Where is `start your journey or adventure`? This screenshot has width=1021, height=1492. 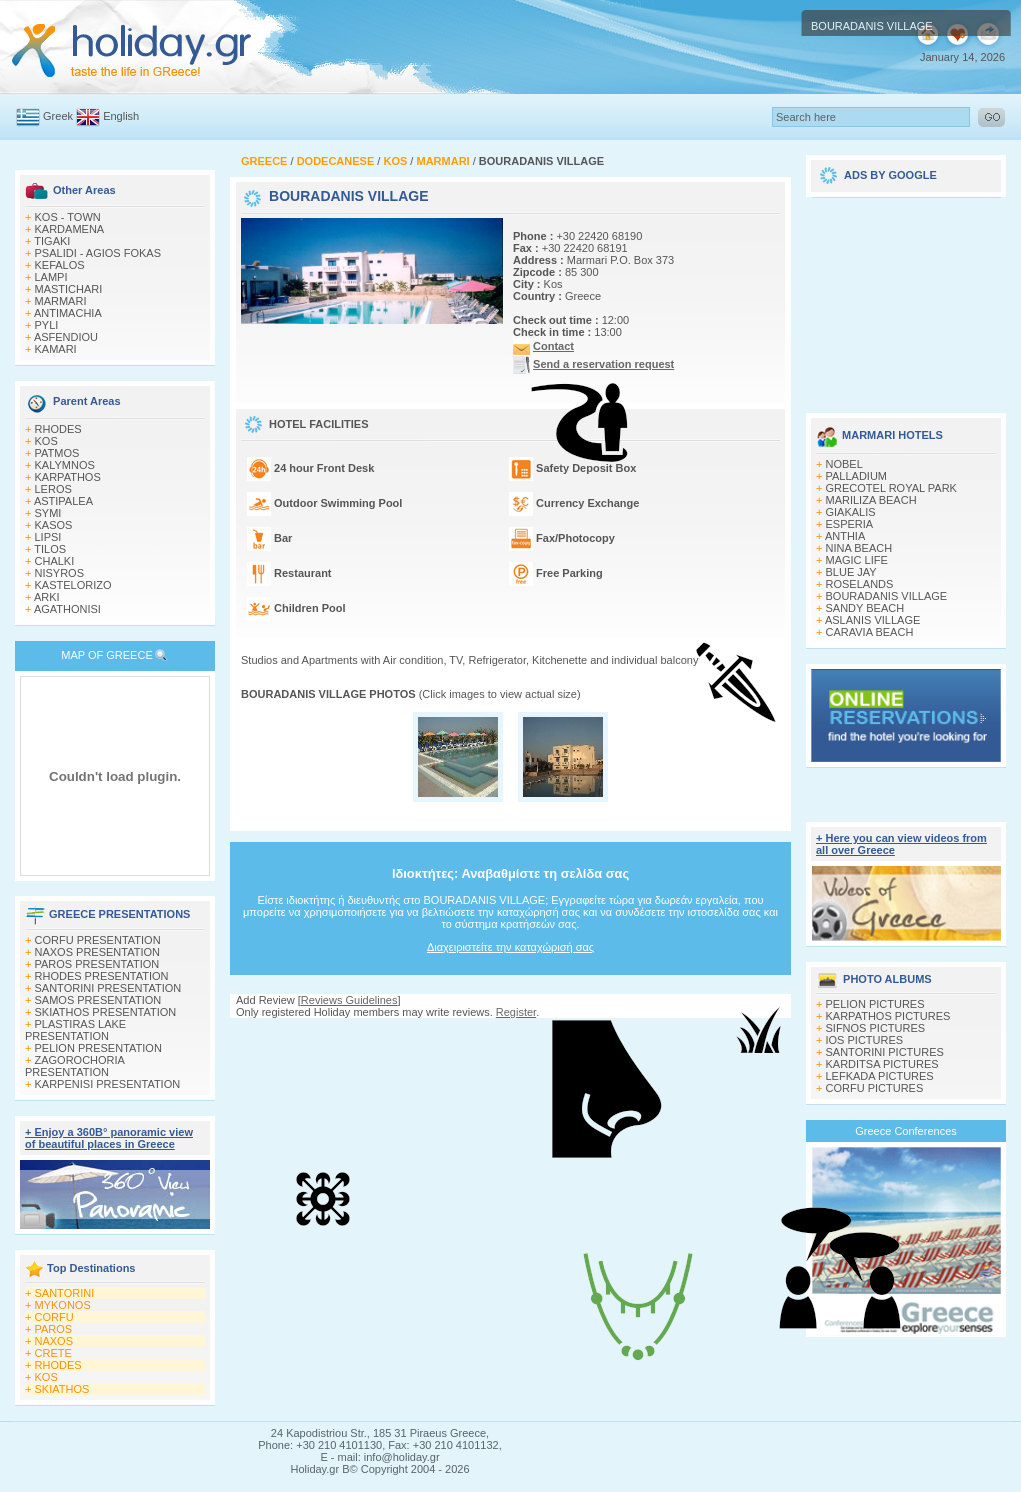
start your journey or adventure is located at coordinates (579, 417).